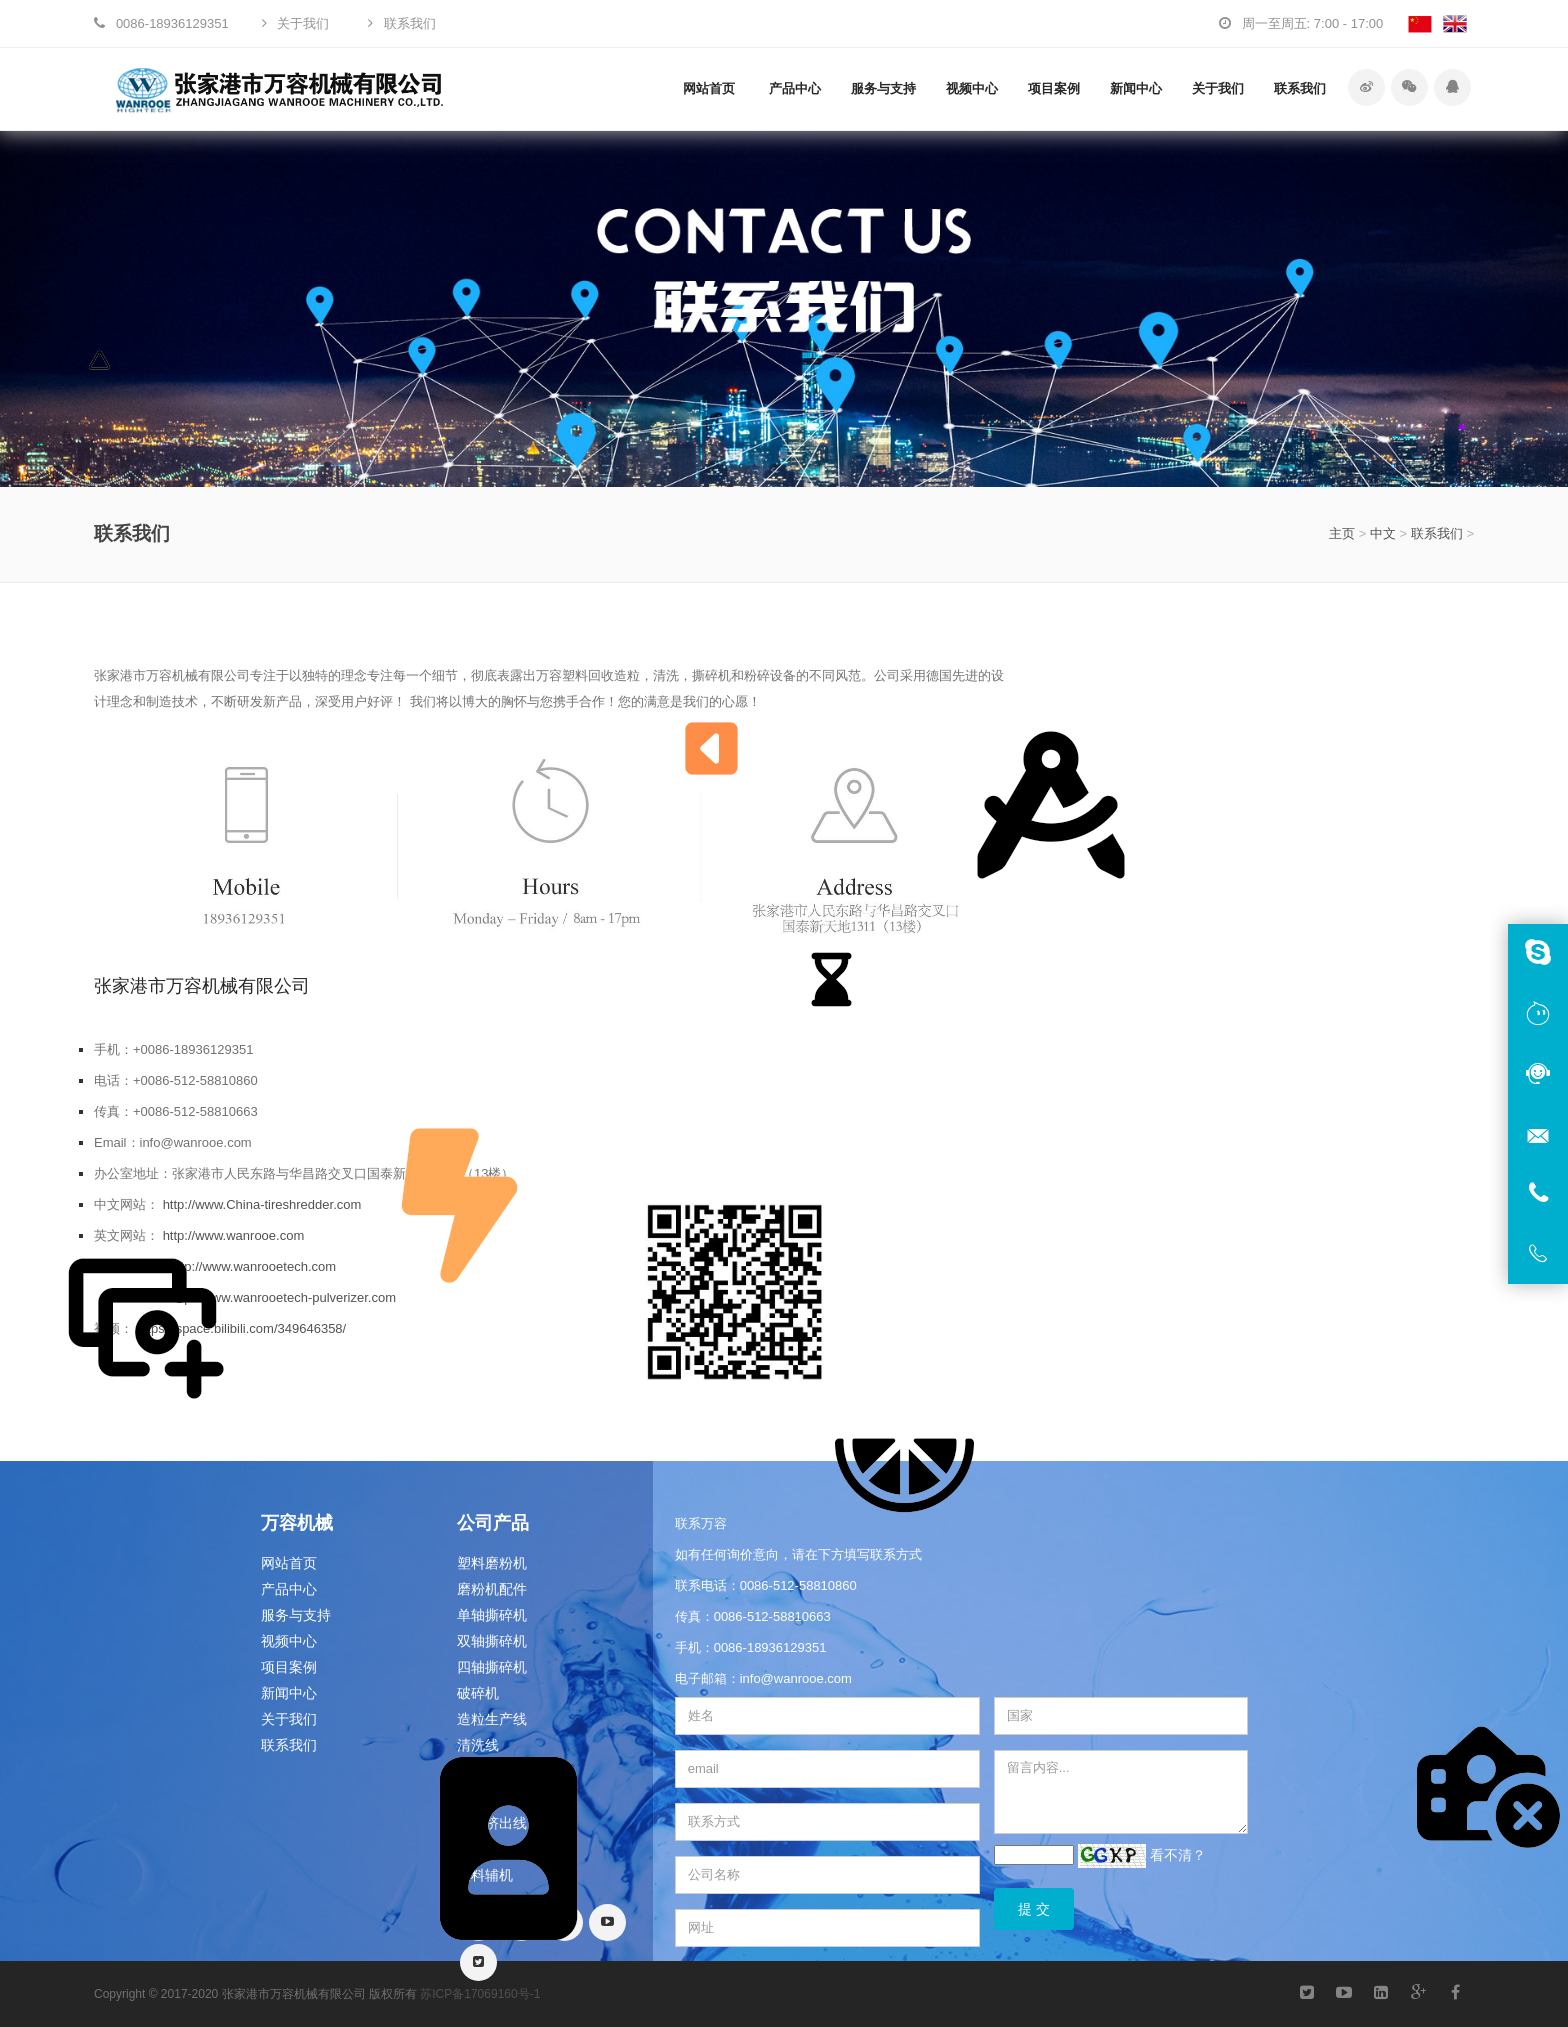 The image size is (1568, 2027). What do you see at coordinates (459, 1205) in the screenshot?
I see `indicates flash or quick action mode` at bounding box center [459, 1205].